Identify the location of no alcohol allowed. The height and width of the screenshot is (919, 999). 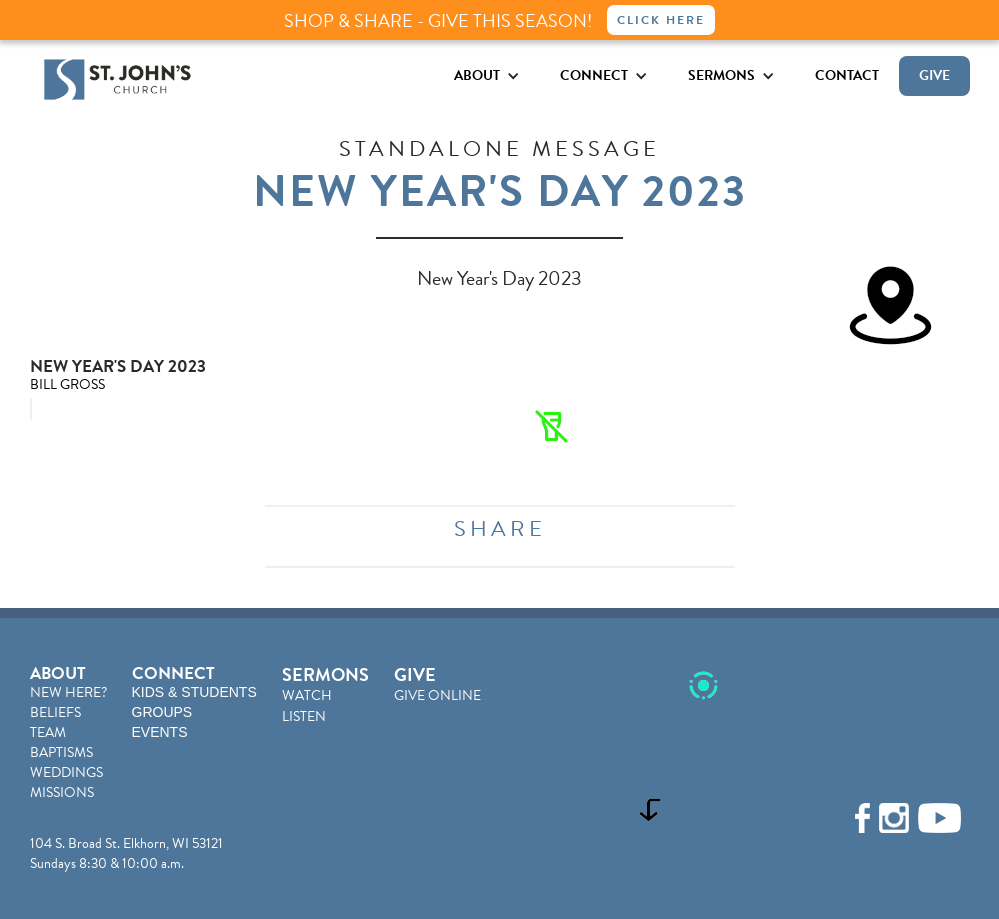
(551, 426).